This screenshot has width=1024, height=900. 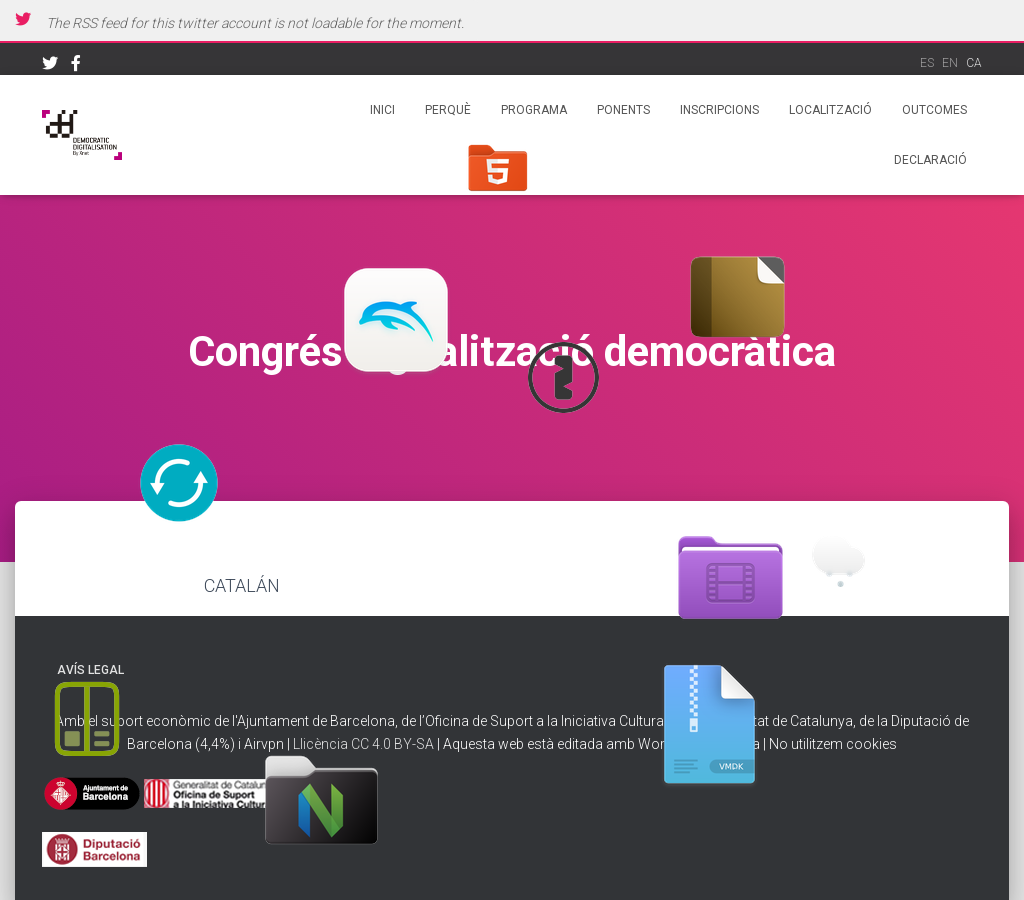 What do you see at coordinates (737, 293) in the screenshot?
I see `change desktop wallpaper settings` at bounding box center [737, 293].